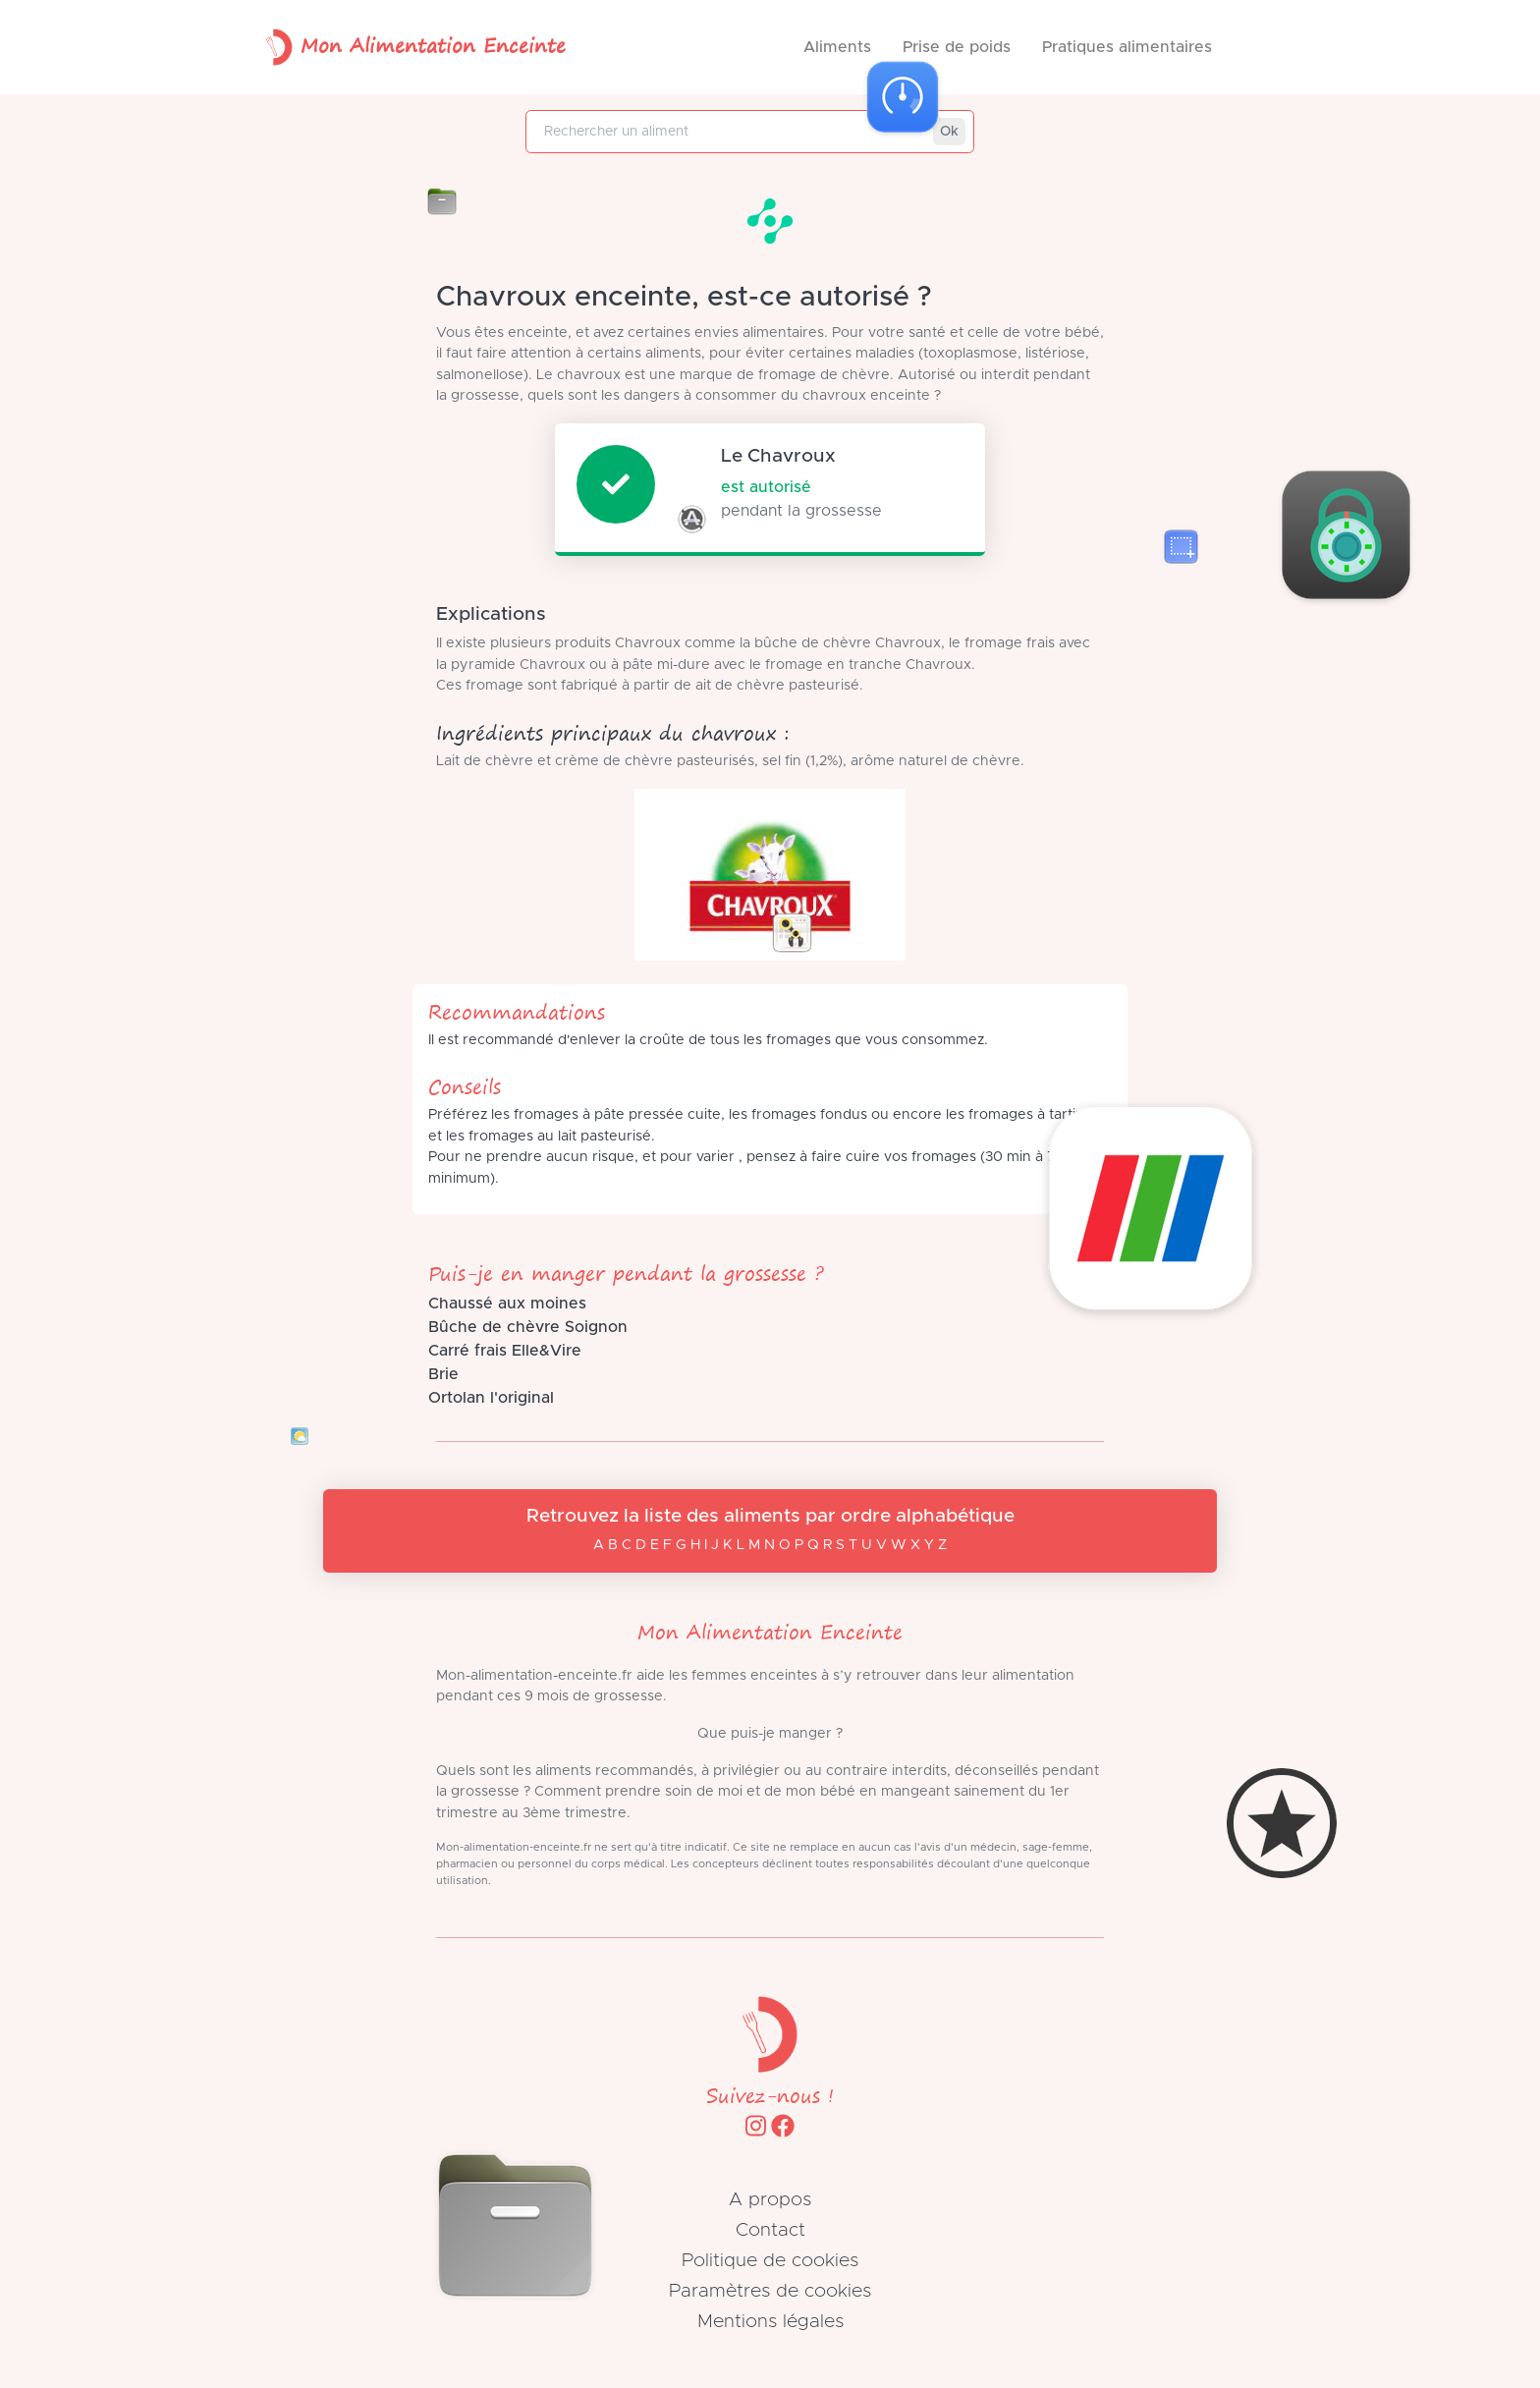 Image resolution: width=1540 pixels, height=2388 pixels. Describe the element at coordinates (903, 98) in the screenshot. I see `open performance or speed settings` at that location.